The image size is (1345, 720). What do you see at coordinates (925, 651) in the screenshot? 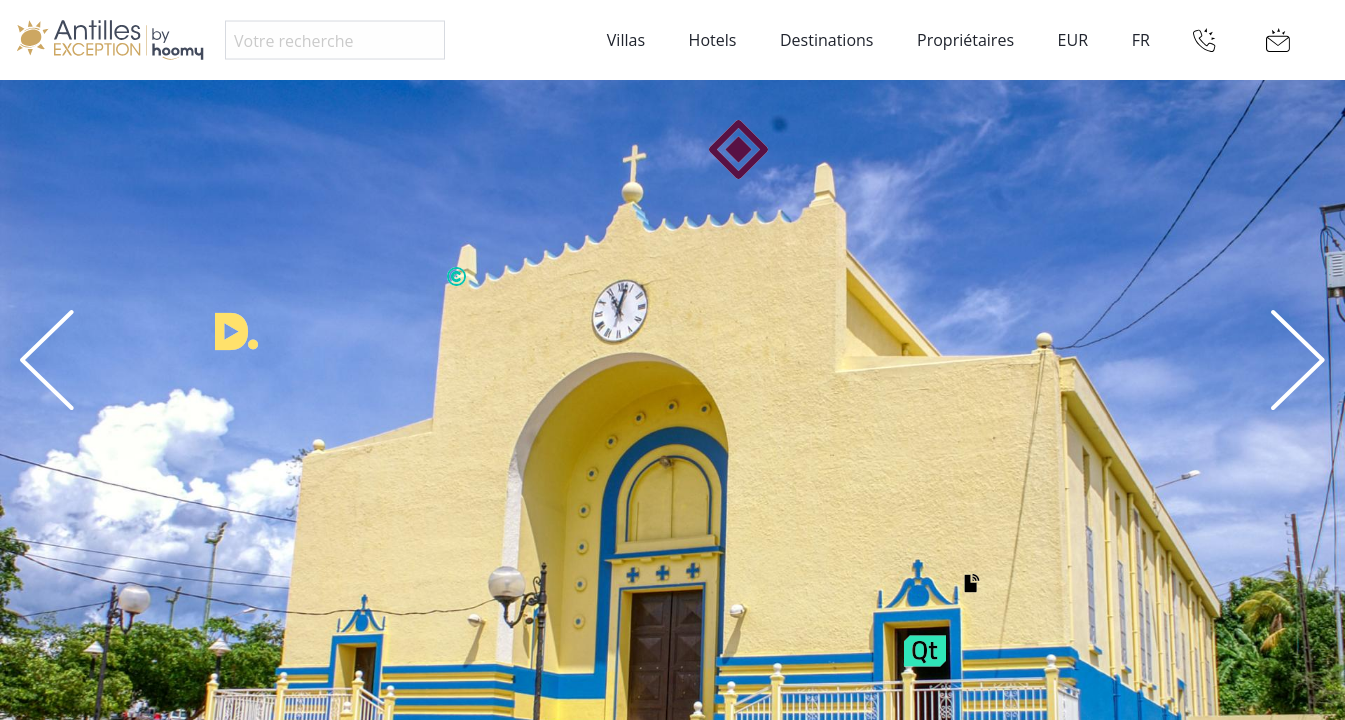
I see `Qt framework branding or logo` at bounding box center [925, 651].